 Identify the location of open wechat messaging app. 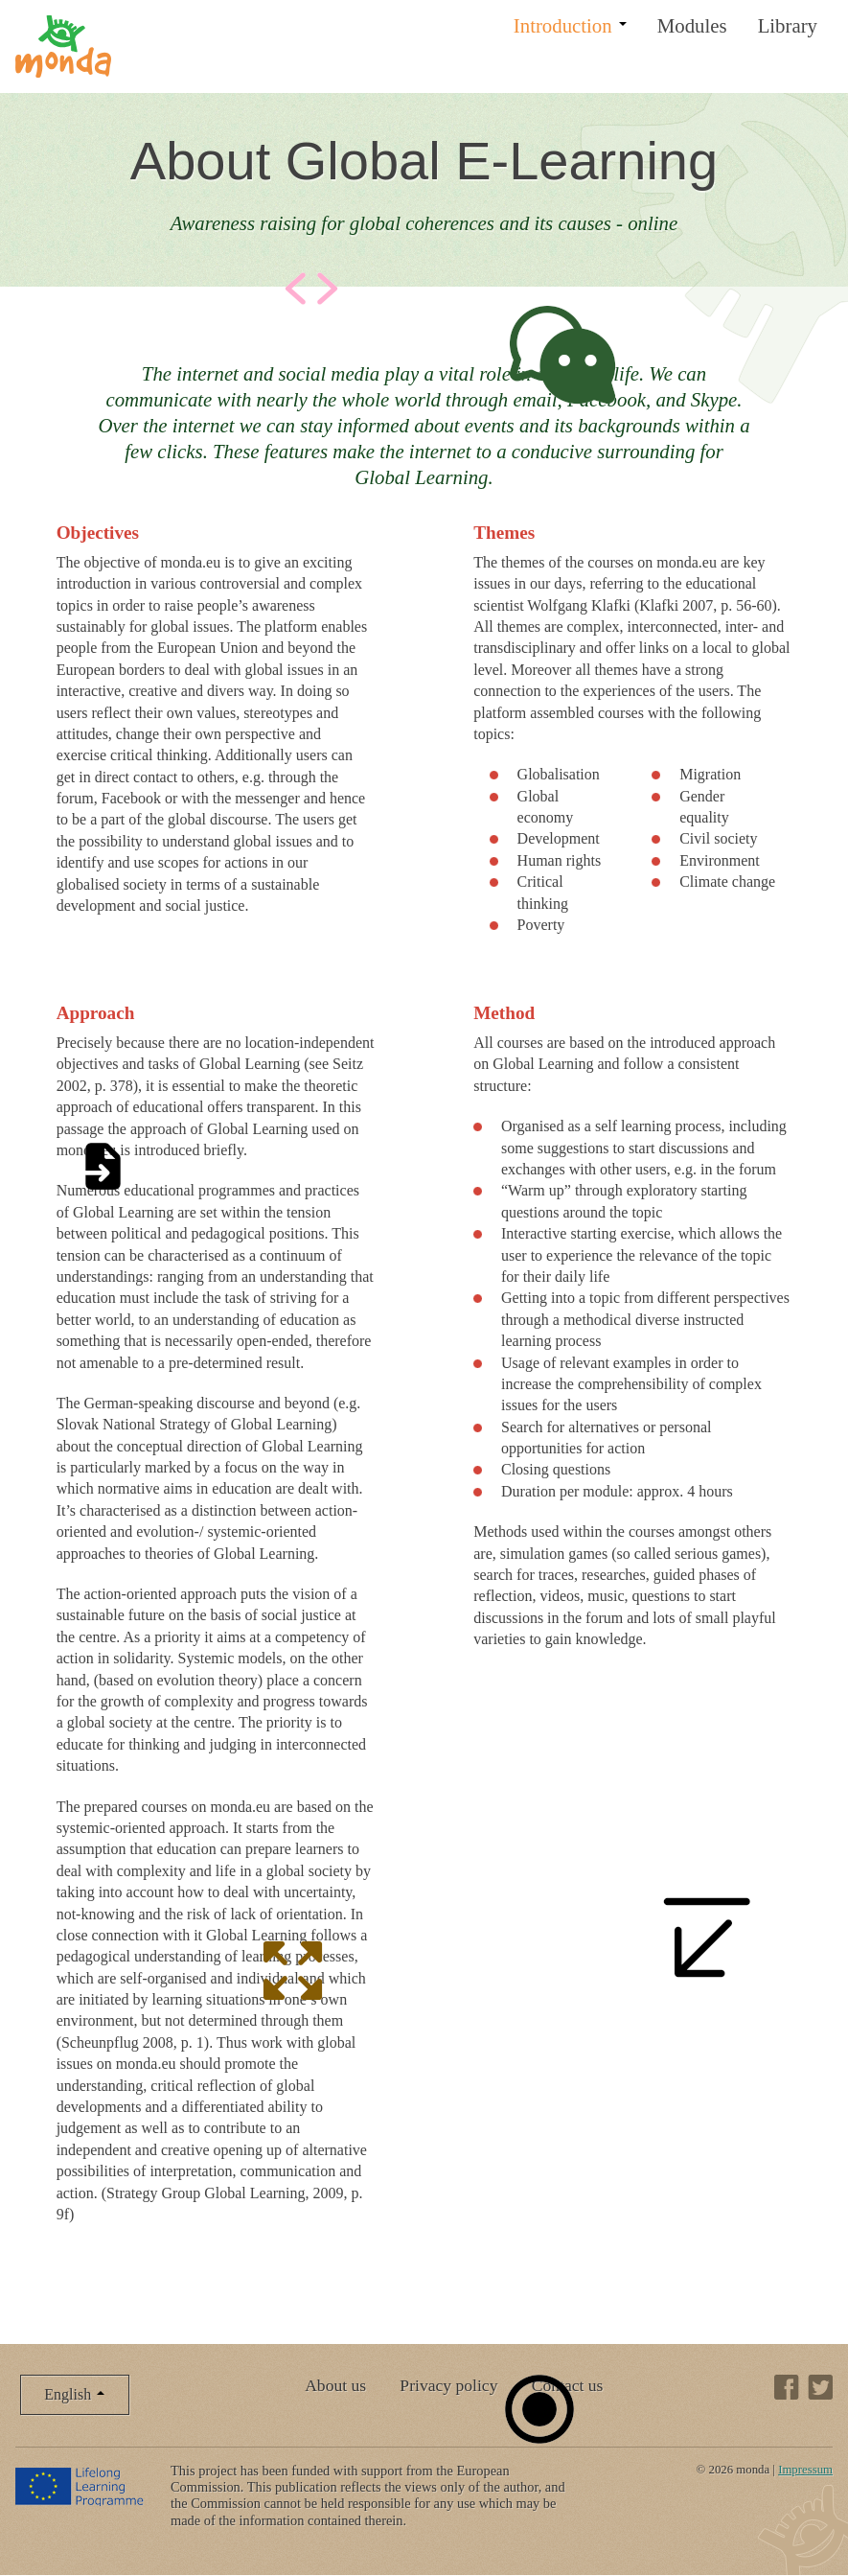
(562, 355).